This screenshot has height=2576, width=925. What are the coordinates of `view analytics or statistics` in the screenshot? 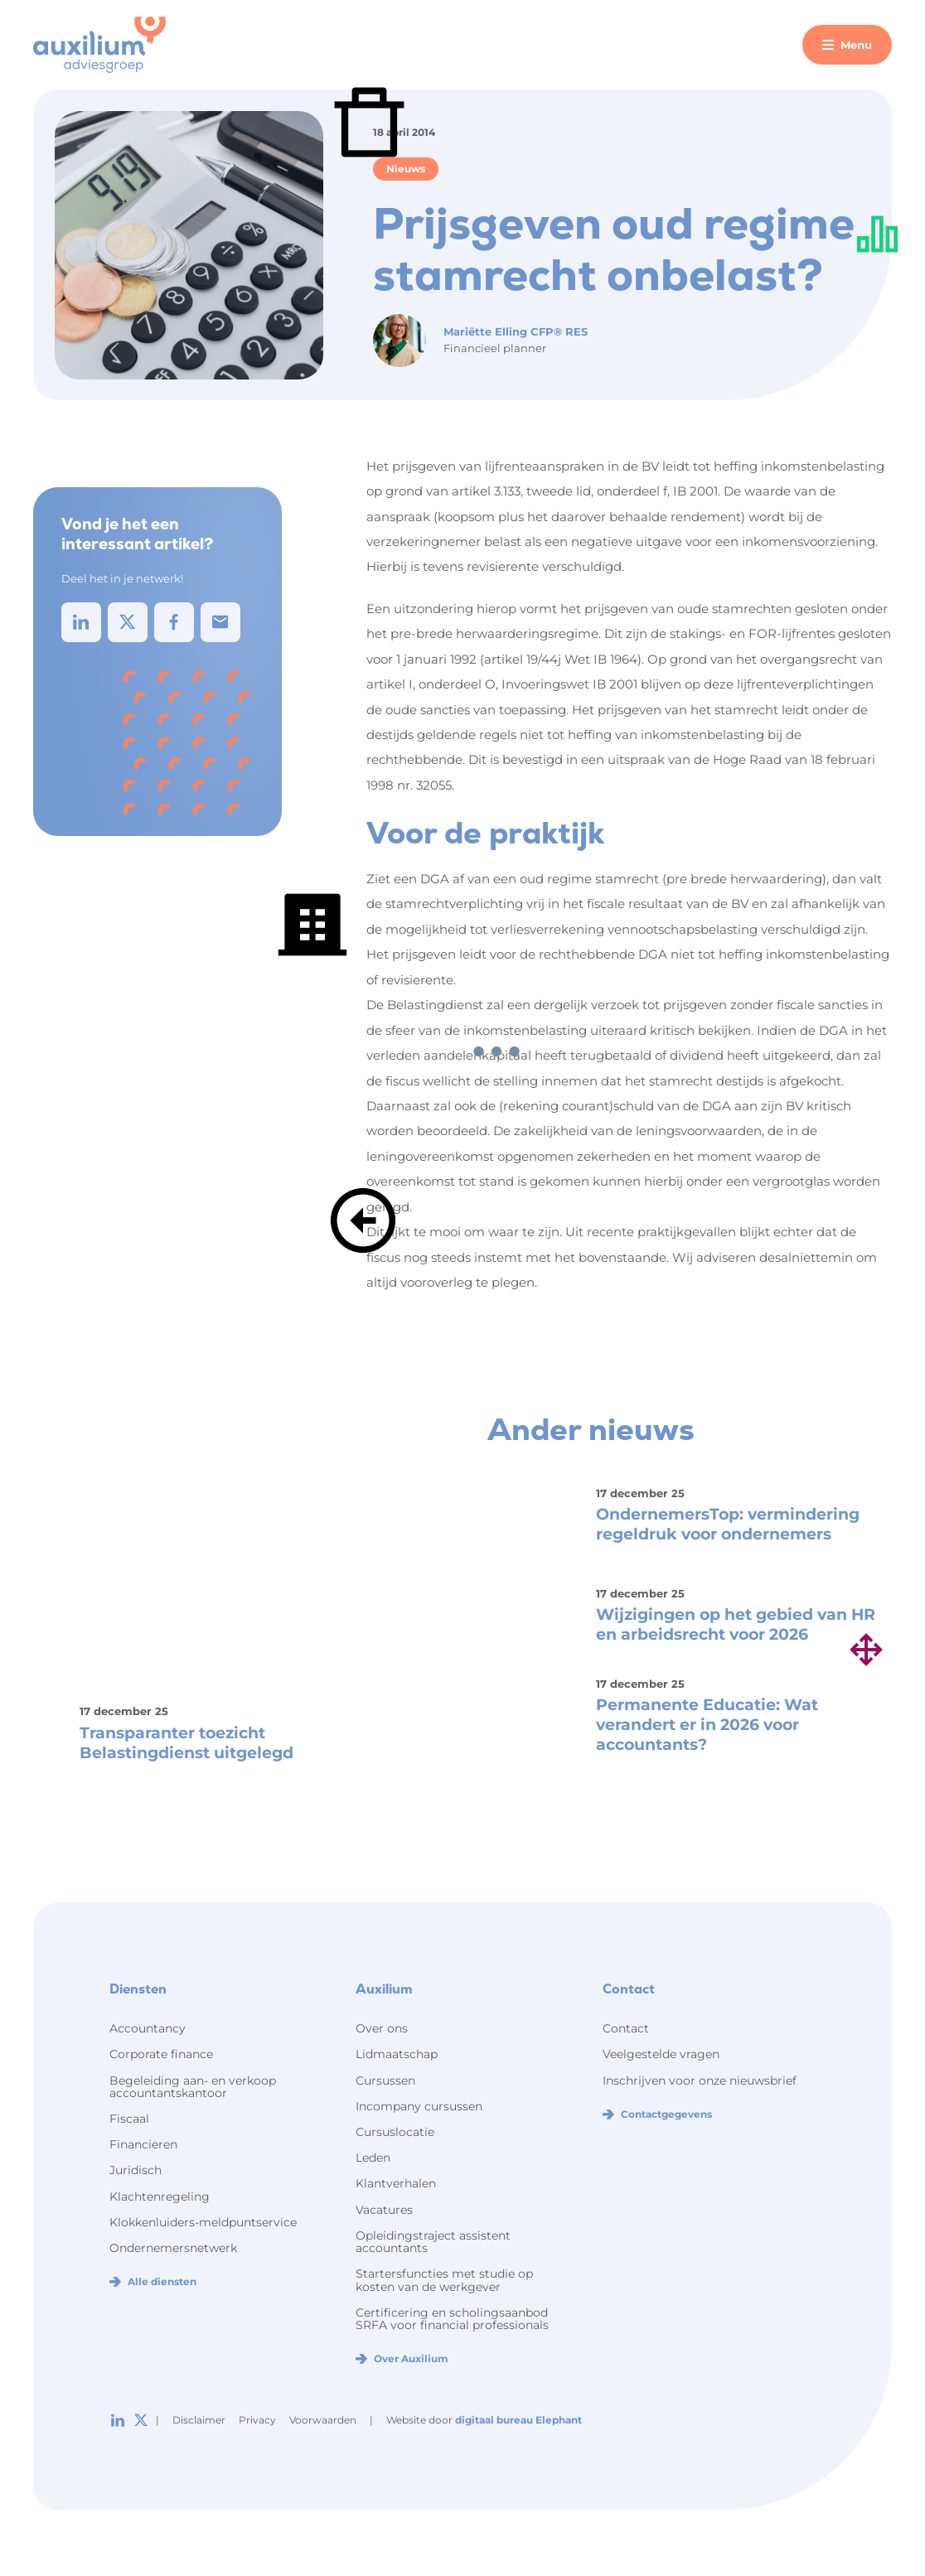 It's located at (877, 234).